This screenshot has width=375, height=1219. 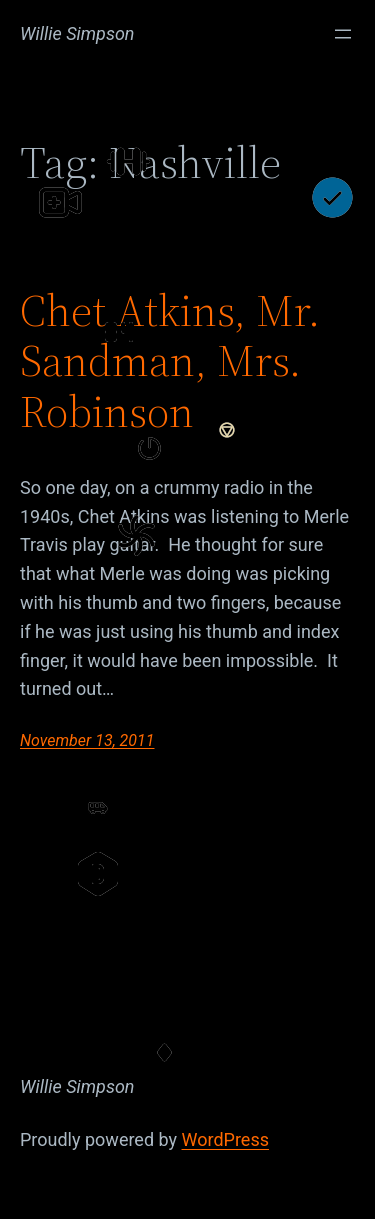 I want to click on geometric shape or design element, so click(x=227, y=430).